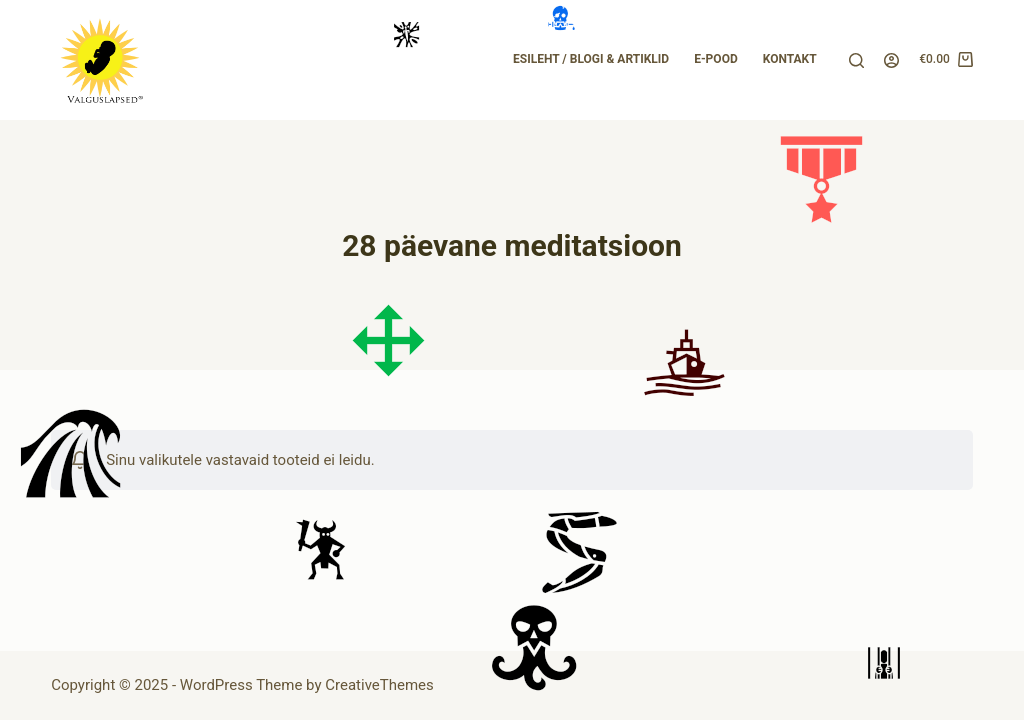  Describe the element at coordinates (388, 340) in the screenshot. I see `move or reposition an element` at that location.